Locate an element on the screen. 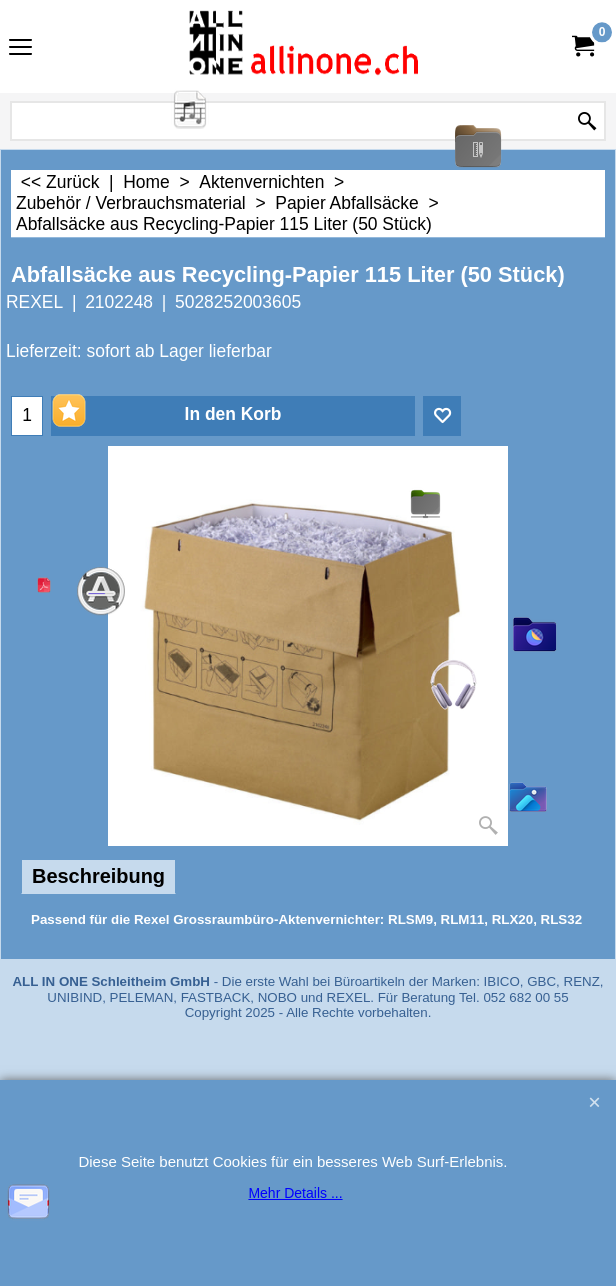  open the software update manager is located at coordinates (101, 591).